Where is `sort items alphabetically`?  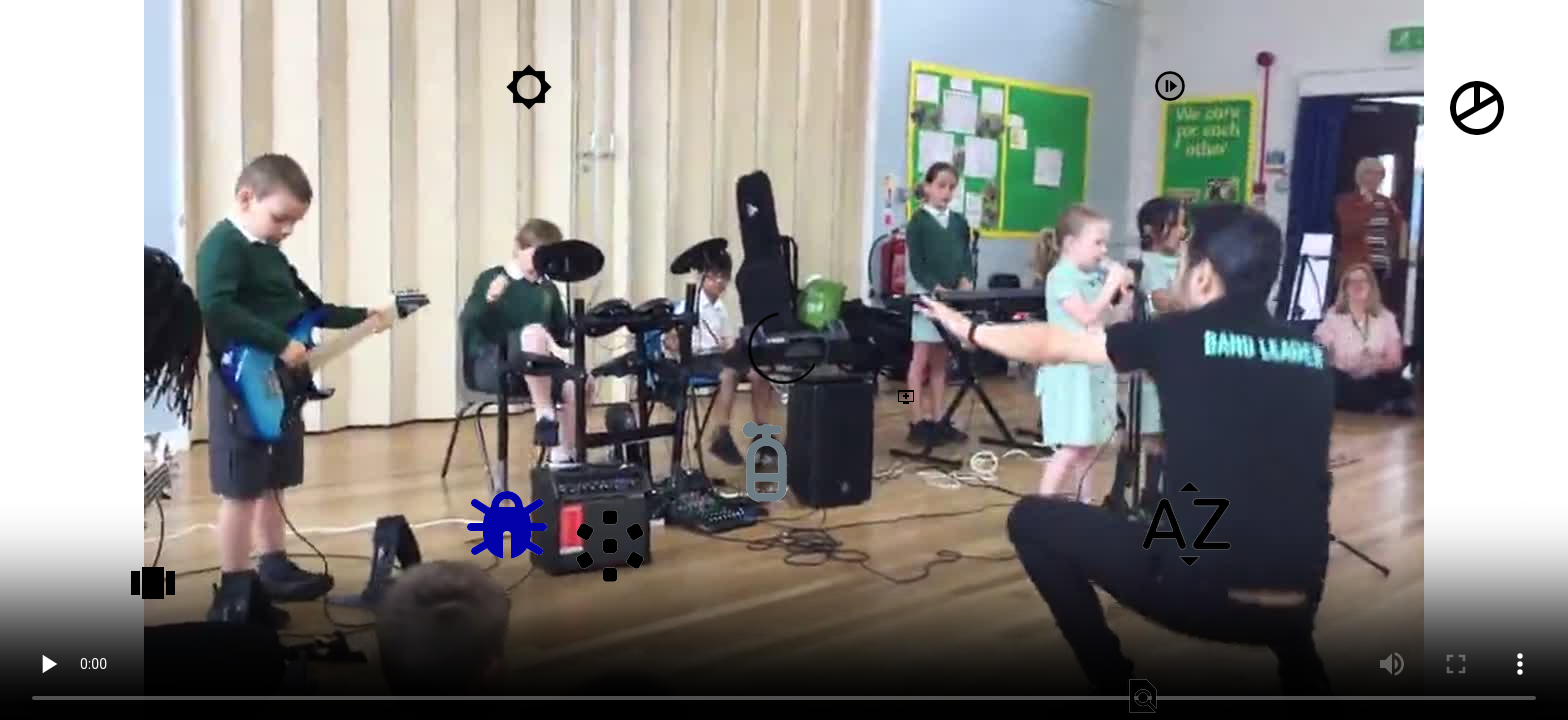
sort items alphabetically is located at coordinates (1187, 524).